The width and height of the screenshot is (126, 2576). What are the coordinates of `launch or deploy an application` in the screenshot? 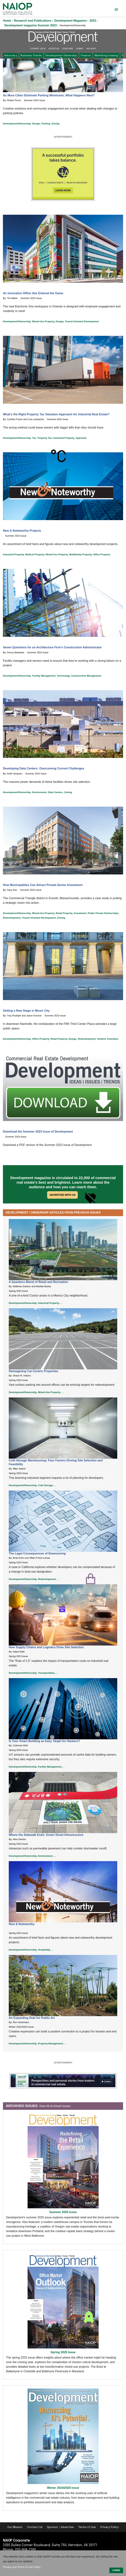 It's located at (89, 2317).